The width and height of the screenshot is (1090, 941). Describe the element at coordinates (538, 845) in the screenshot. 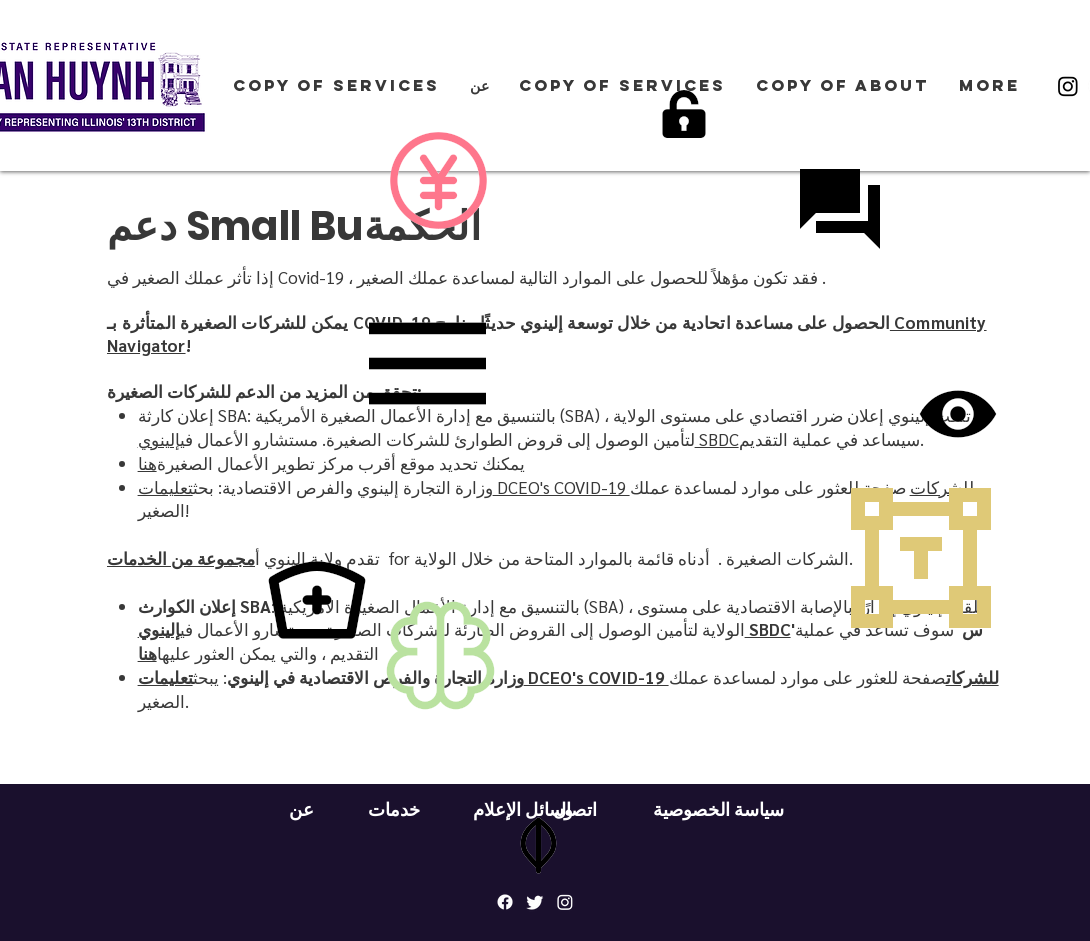

I see `MongoDB database service logo` at that location.